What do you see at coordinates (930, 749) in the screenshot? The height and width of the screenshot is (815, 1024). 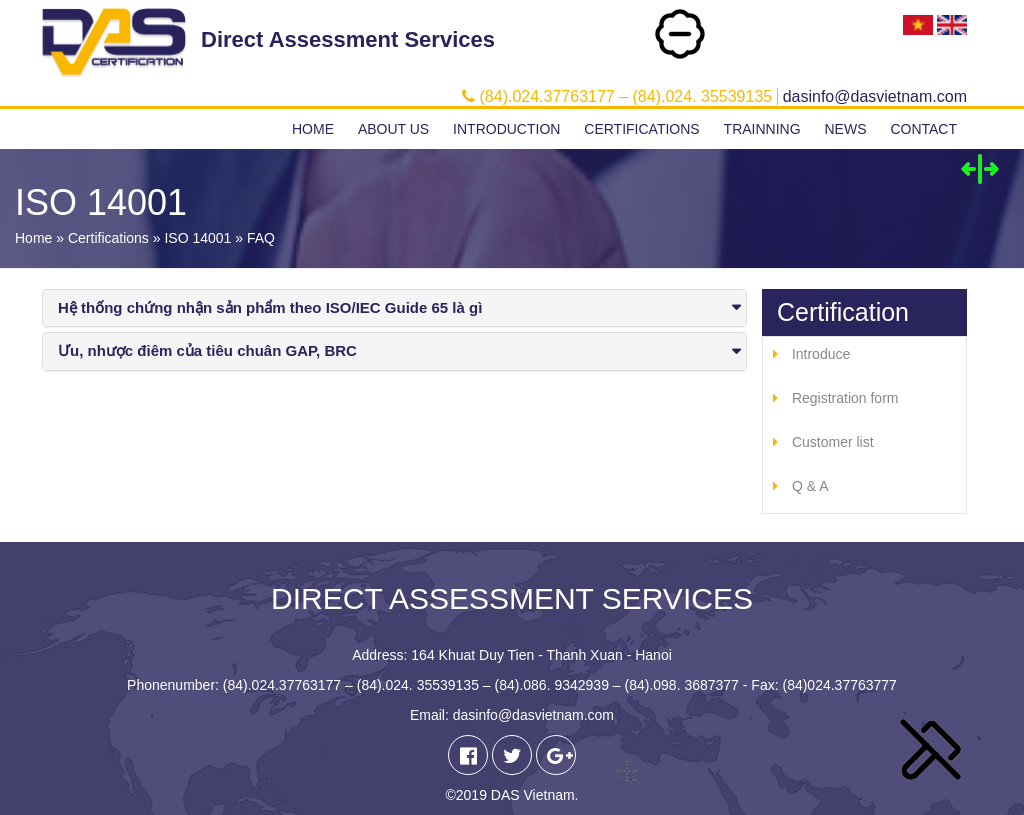 I see `indicates build or construction tools are unavailable` at bounding box center [930, 749].